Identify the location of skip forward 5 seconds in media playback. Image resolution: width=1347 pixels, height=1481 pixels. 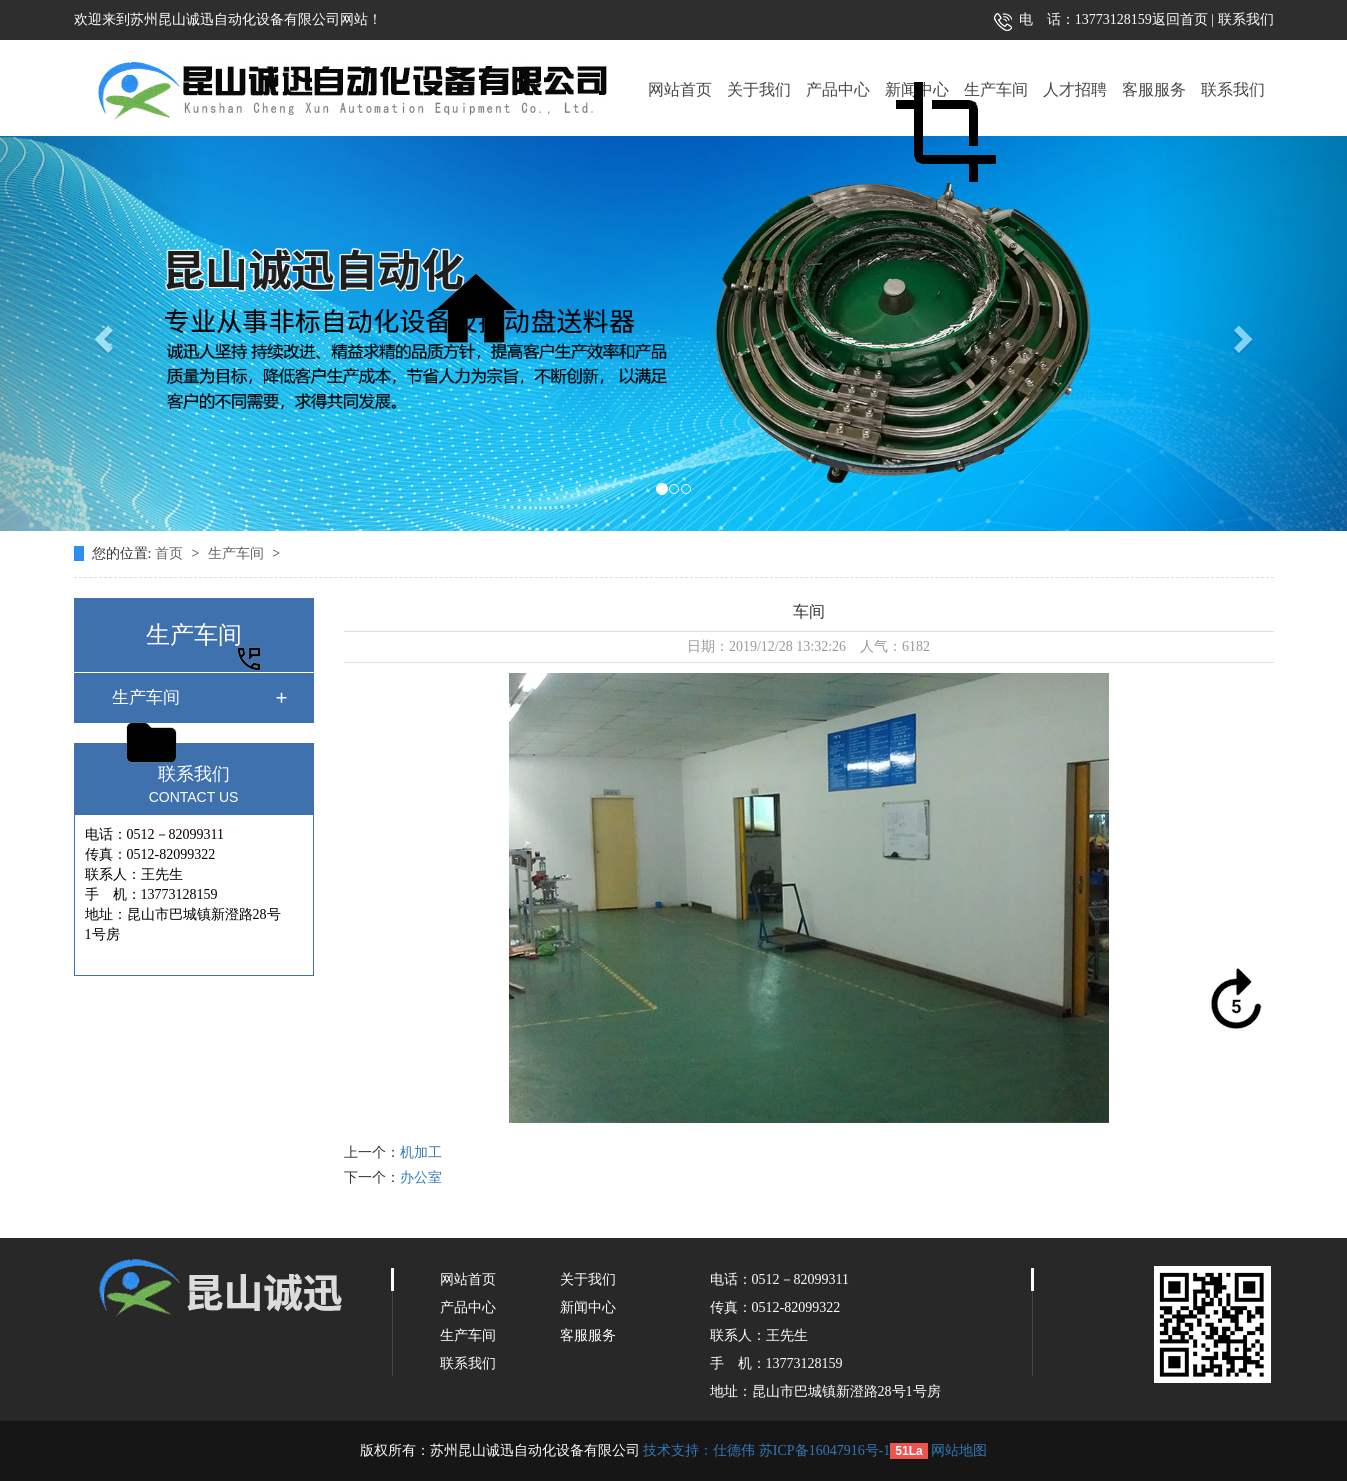
(1236, 1000).